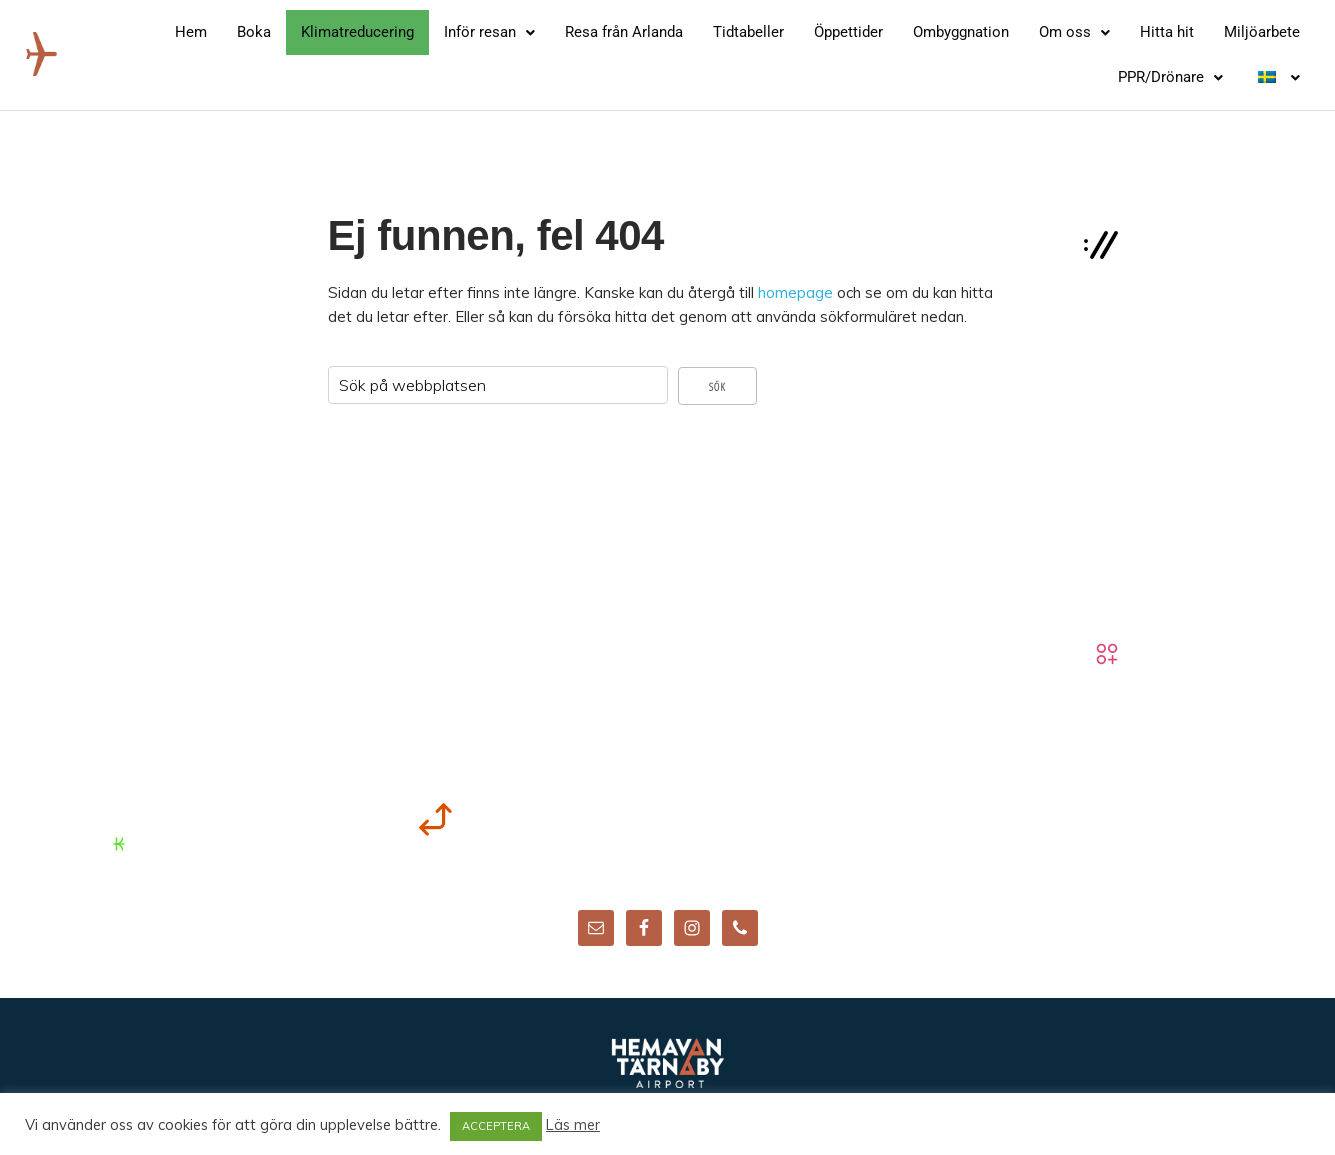 The width and height of the screenshot is (1335, 1155). I want to click on move content to upper left corner, so click(435, 819).